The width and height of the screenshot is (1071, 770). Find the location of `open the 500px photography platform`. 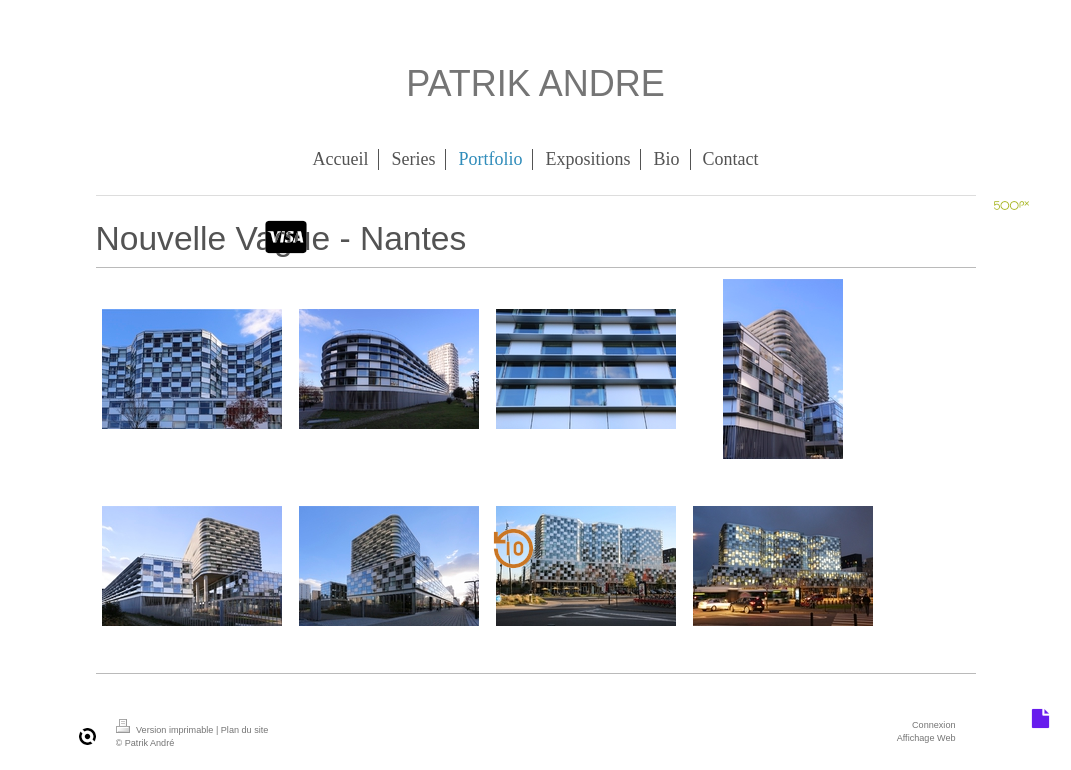

open the 500px photography platform is located at coordinates (1011, 205).